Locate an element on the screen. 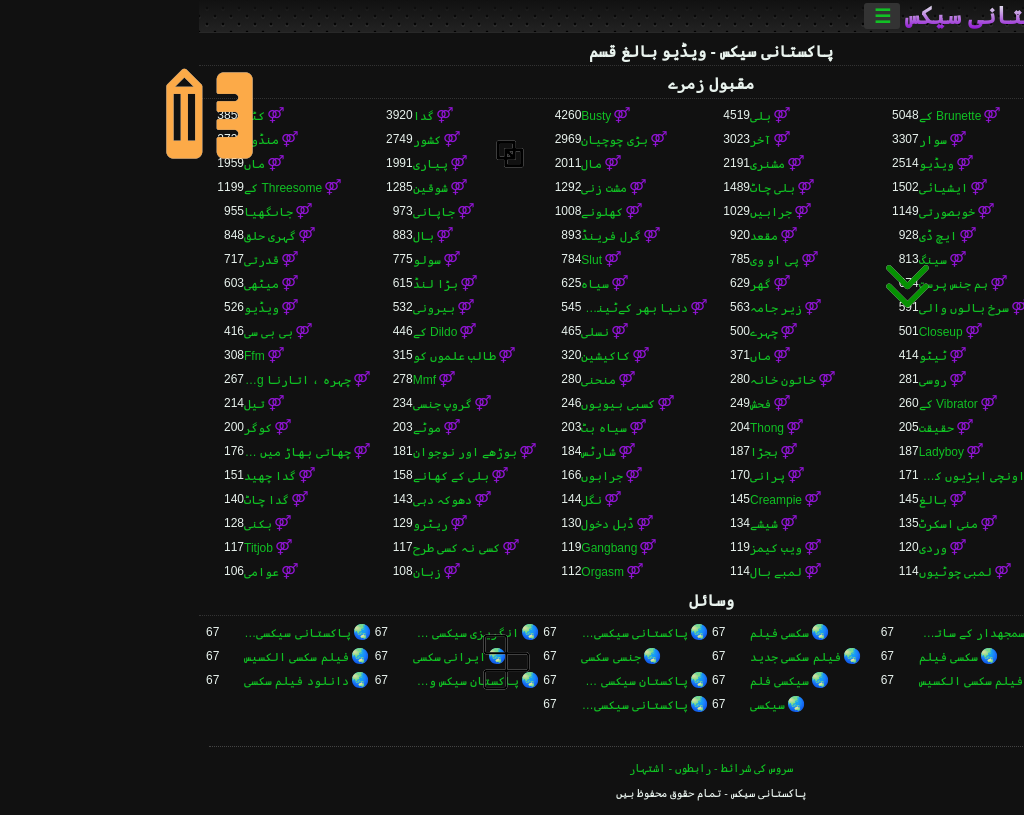 This screenshot has width=1024, height=815. merge or intersect selected layers is located at coordinates (510, 154).